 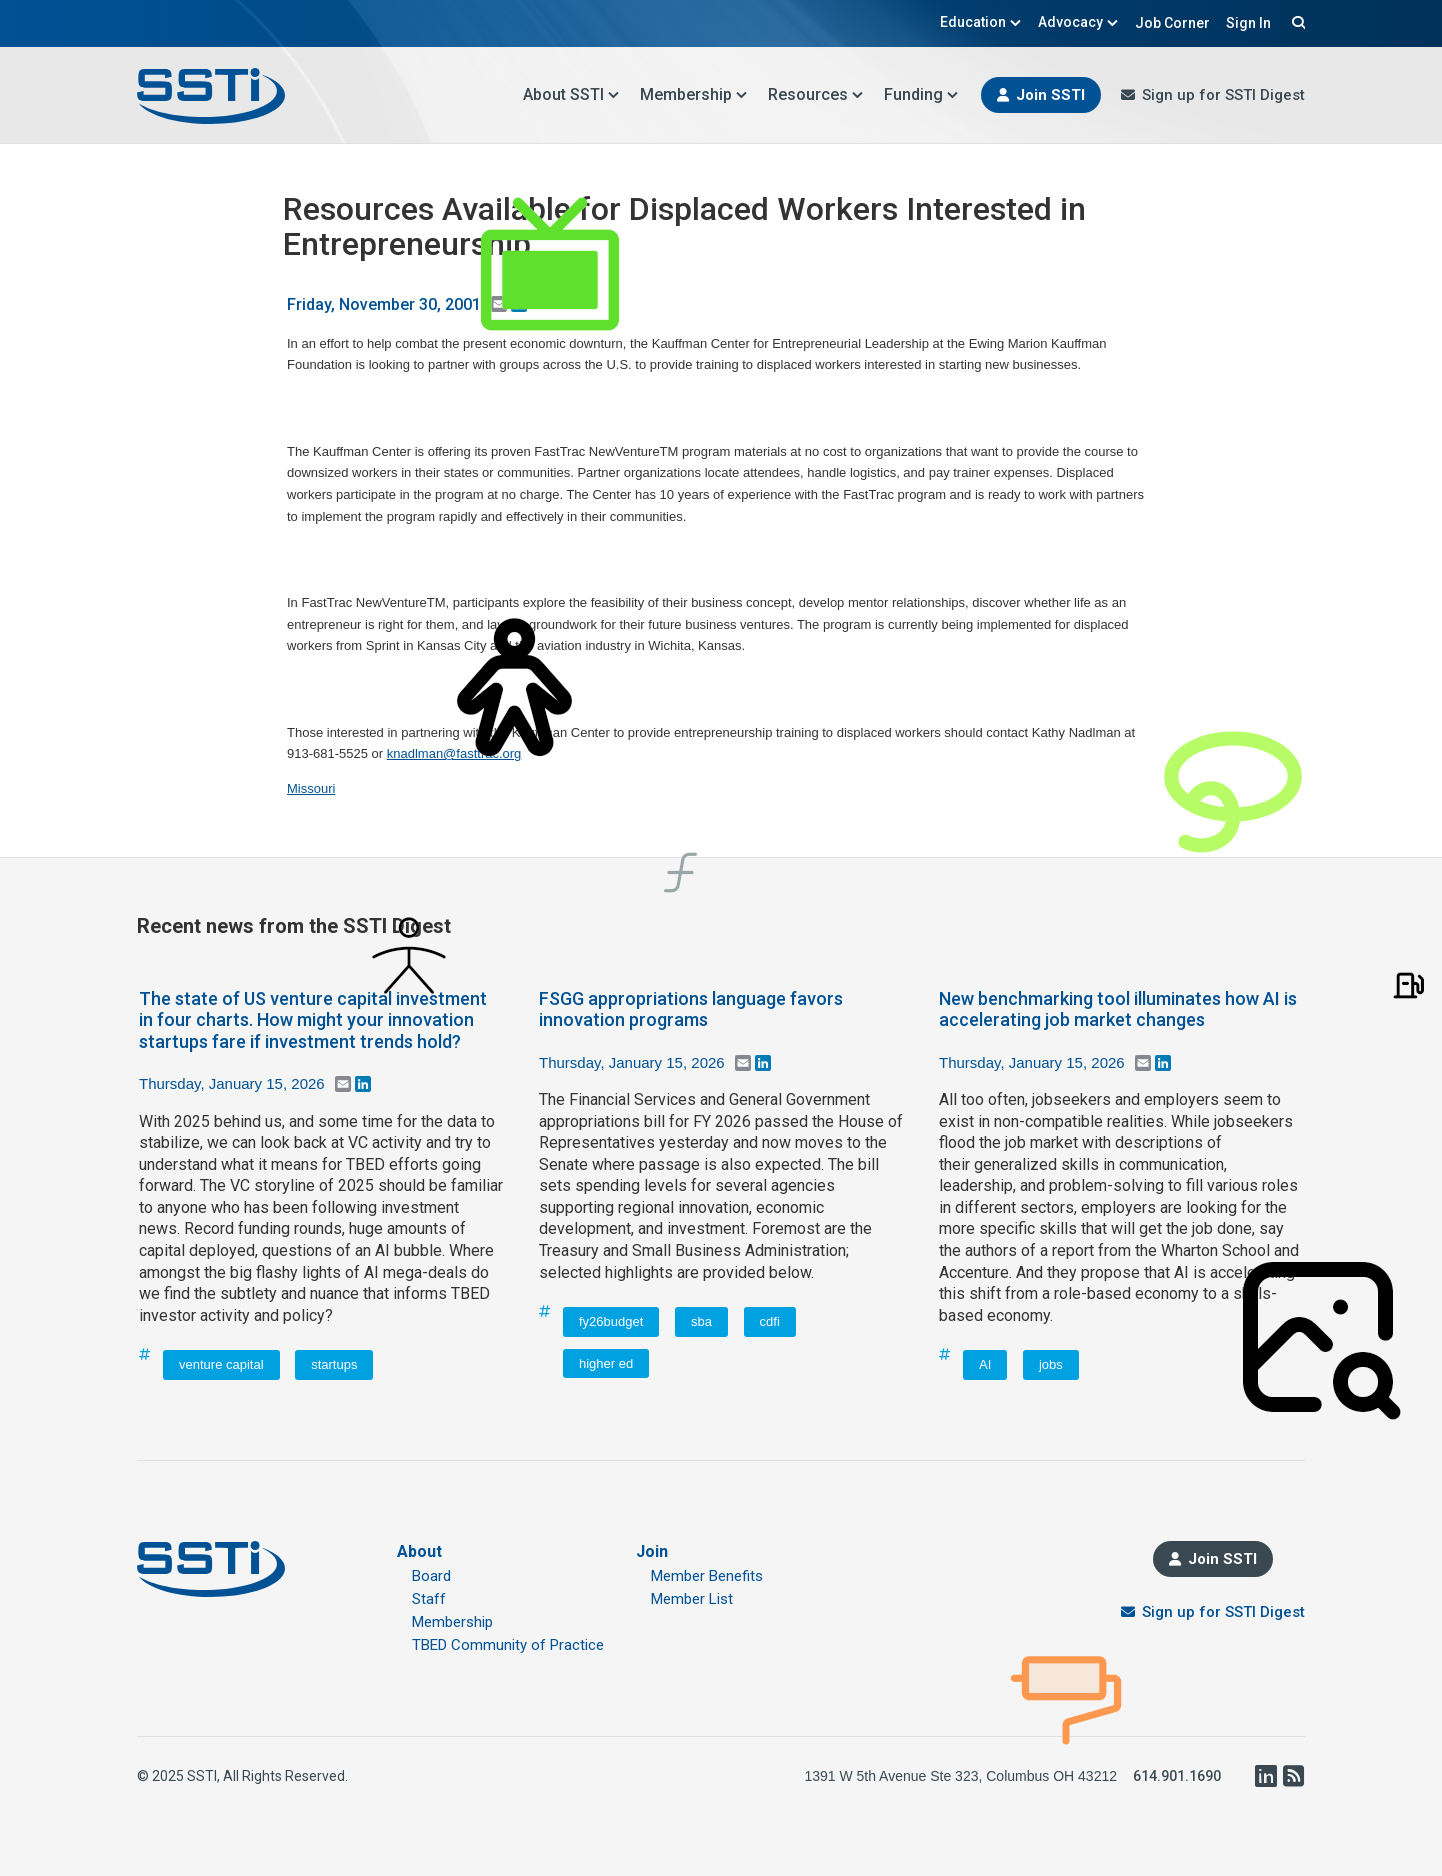 What do you see at coordinates (1318, 1337) in the screenshot?
I see `search through your photo library` at bounding box center [1318, 1337].